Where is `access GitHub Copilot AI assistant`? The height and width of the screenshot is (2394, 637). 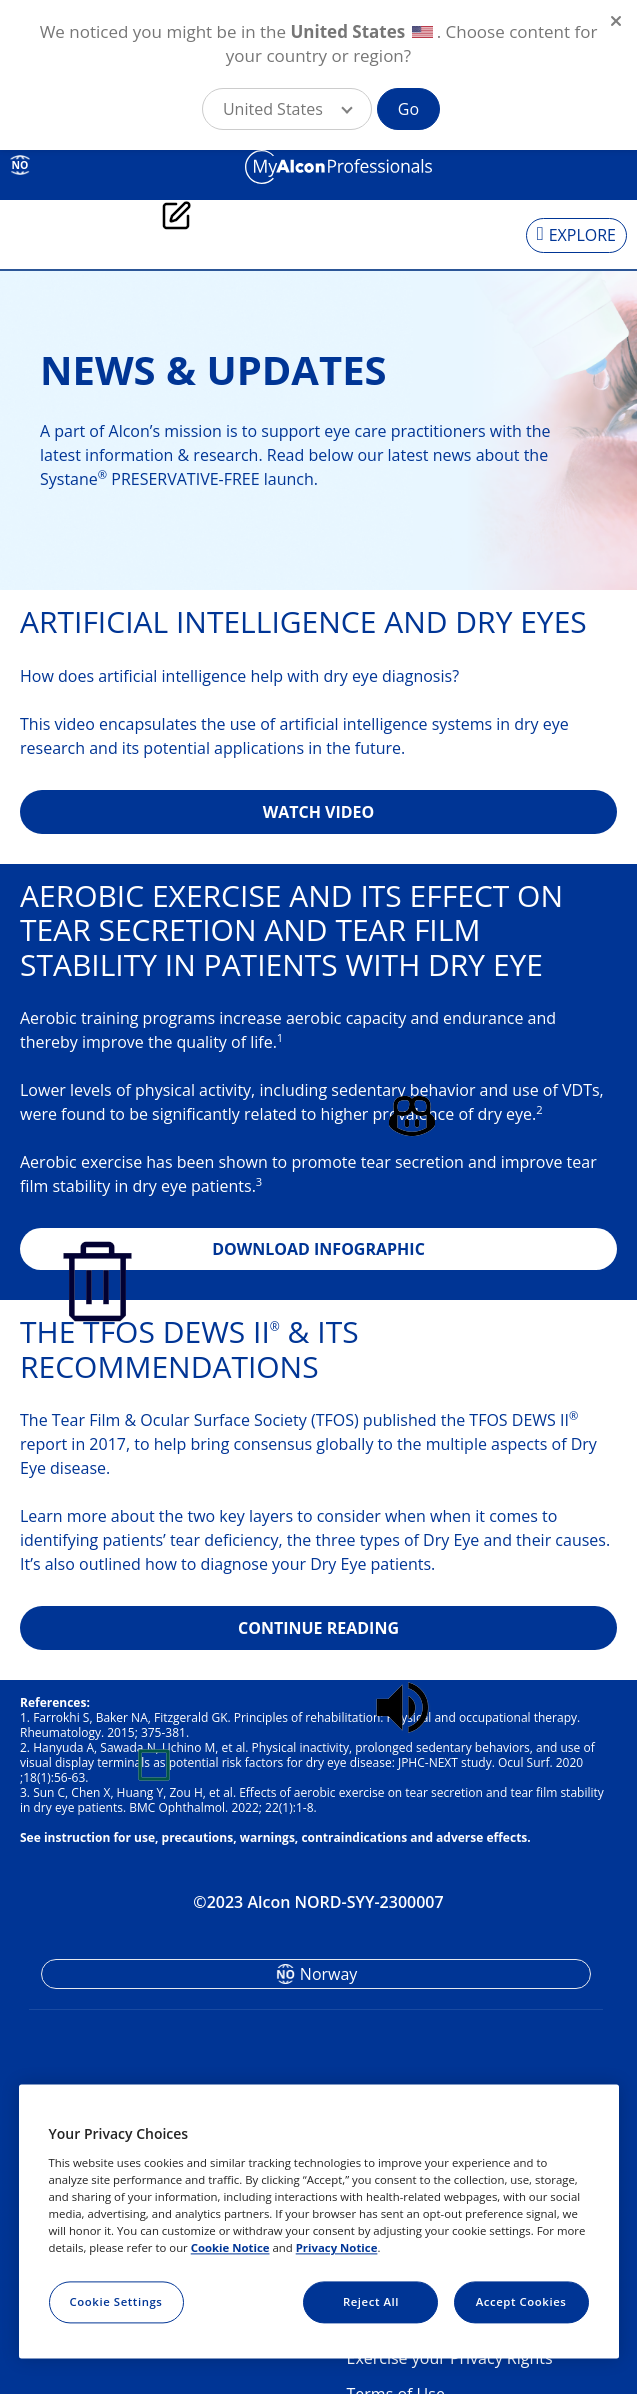
access GitHub Copilot AI assistant is located at coordinates (412, 1116).